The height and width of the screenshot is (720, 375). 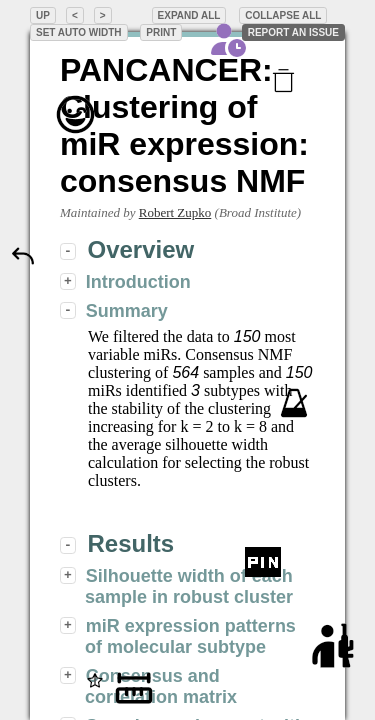 I want to click on adjust tempo or timing settings, so click(x=294, y=403).